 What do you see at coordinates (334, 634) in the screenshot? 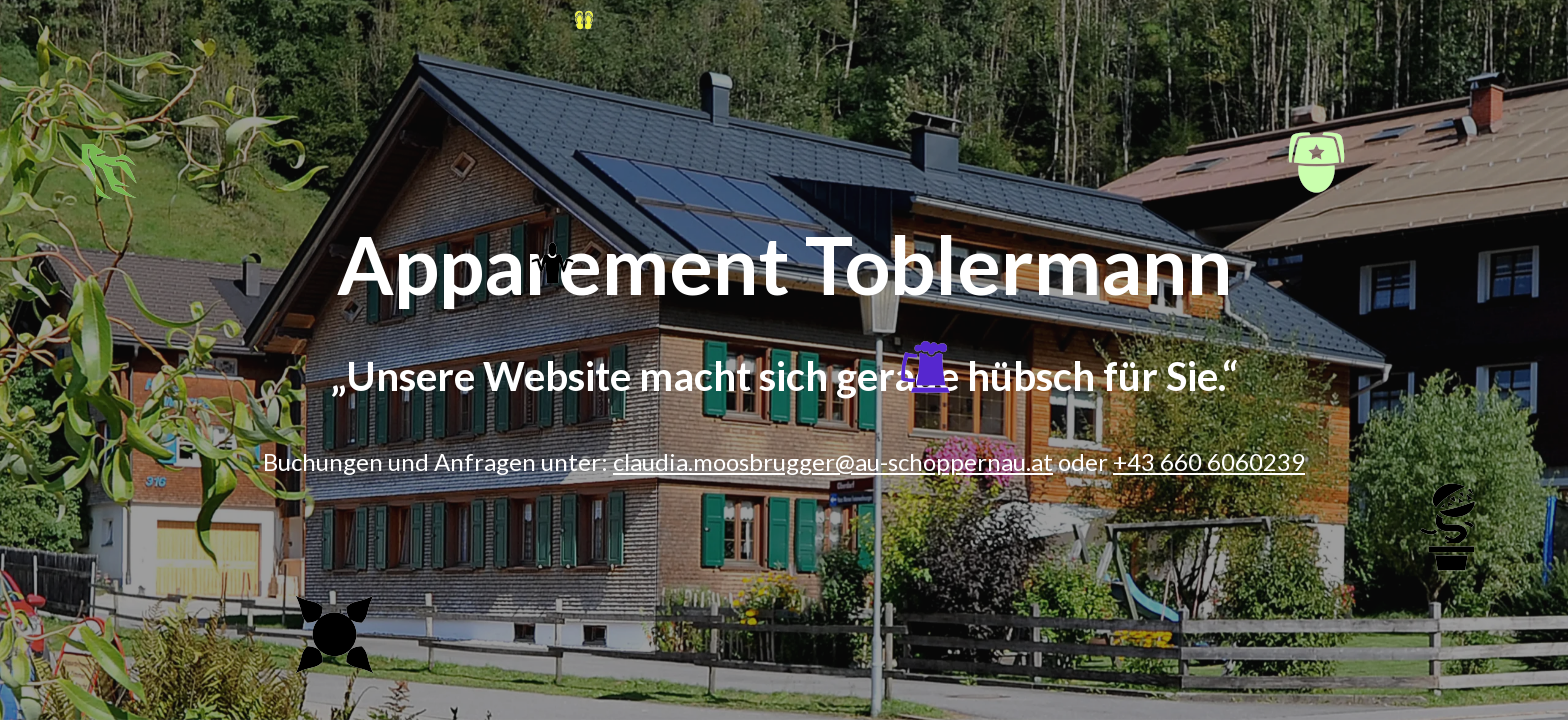
I see `indicates player has reached level four` at bounding box center [334, 634].